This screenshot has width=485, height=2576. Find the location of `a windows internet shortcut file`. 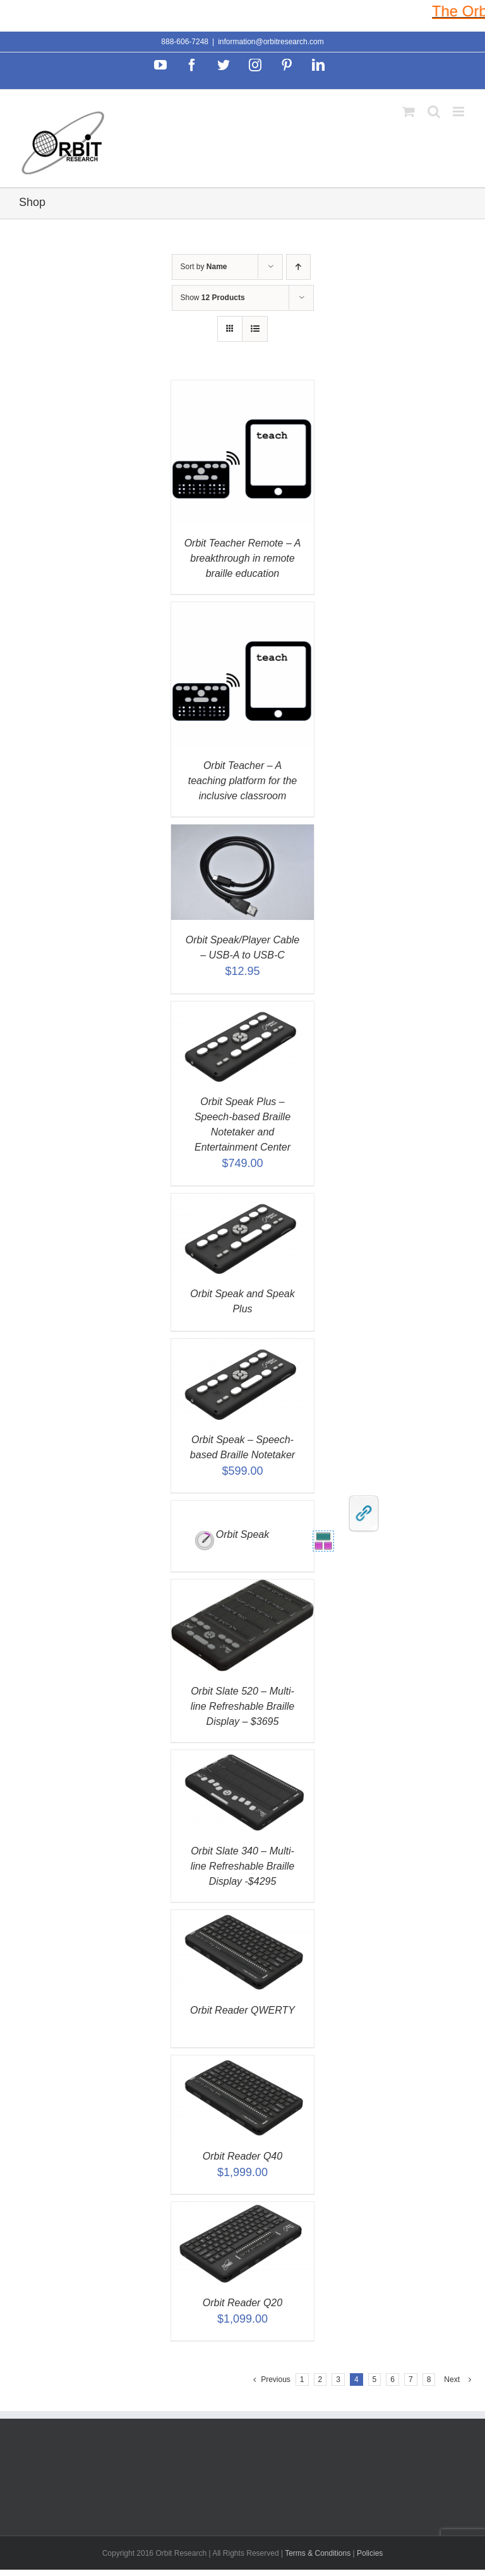

a windows internet shortcut file is located at coordinates (364, 1513).